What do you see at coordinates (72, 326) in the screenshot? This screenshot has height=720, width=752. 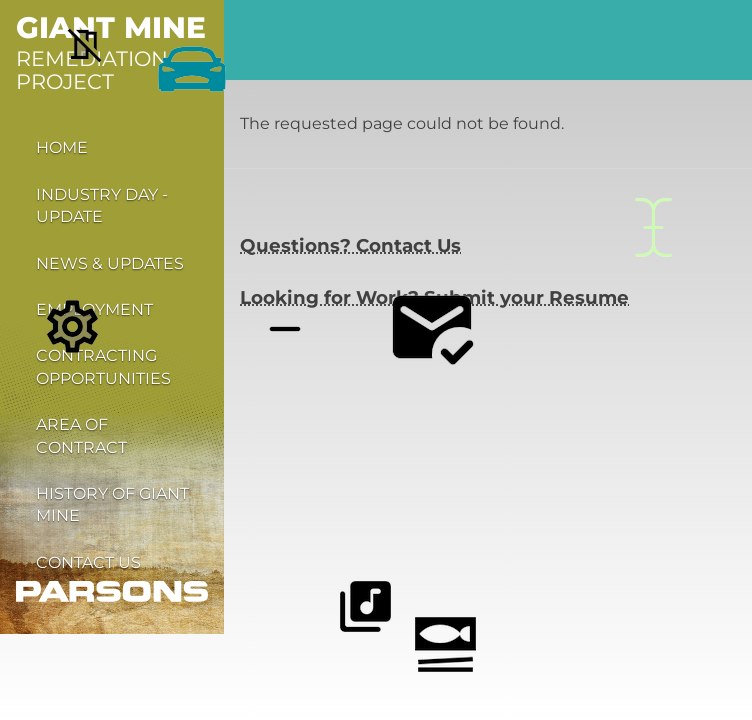 I see `access app or system settings` at bounding box center [72, 326].